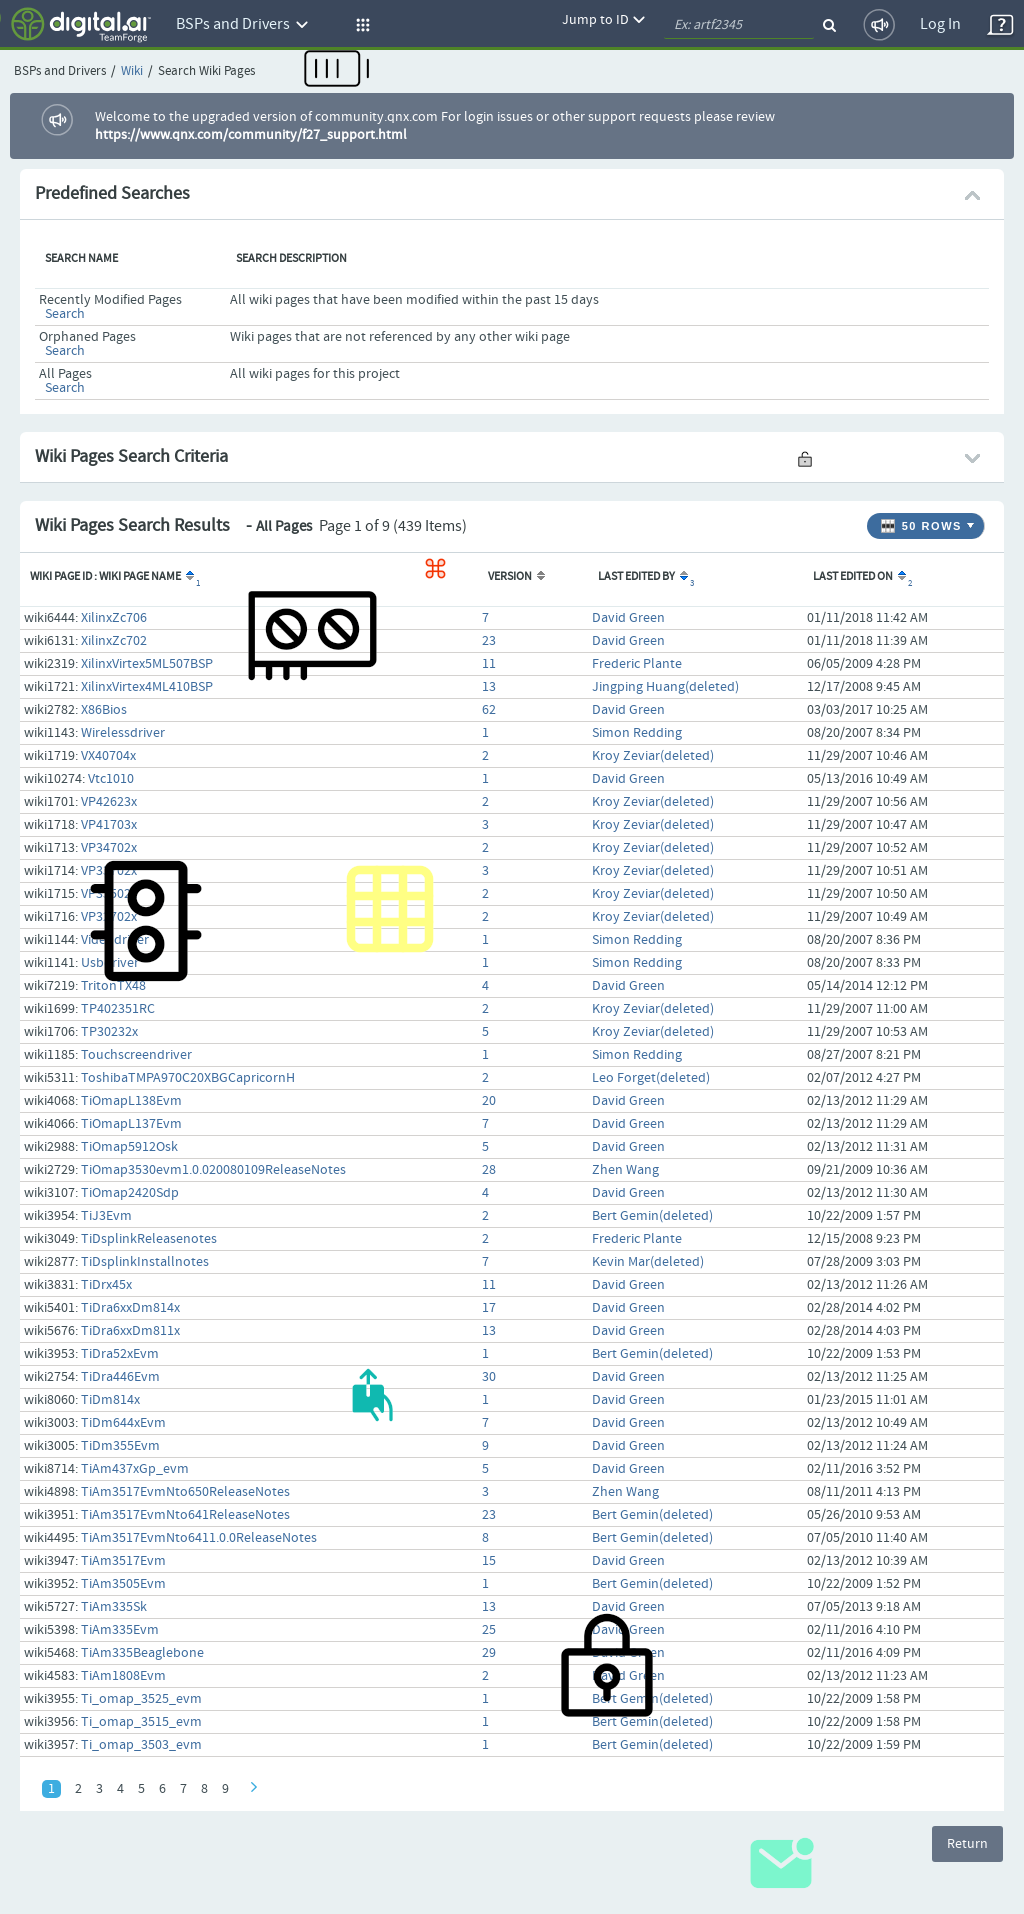 This screenshot has width=1024, height=1914. What do you see at coordinates (435, 568) in the screenshot?
I see `execute a keyboard command shortcut` at bounding box center [435, 568].